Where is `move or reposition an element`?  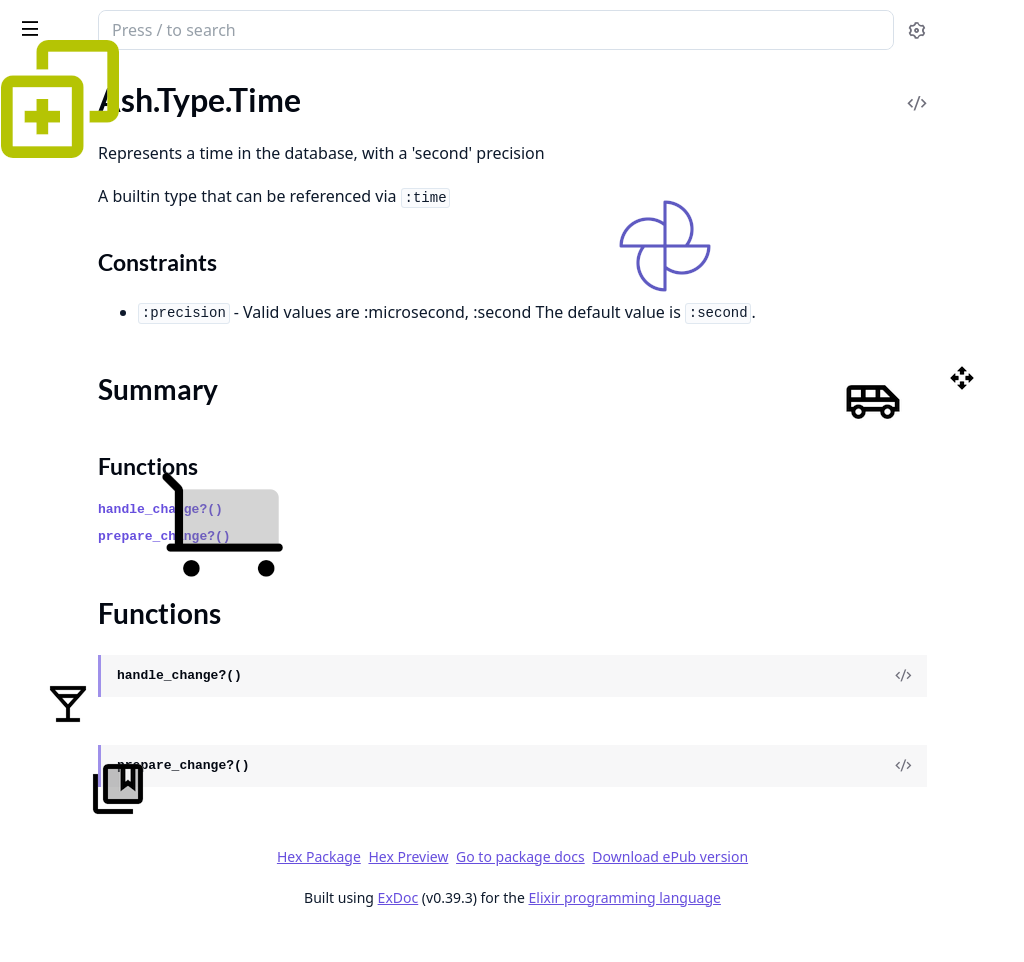
move or reposition an element is located at coordinates (962, 378).